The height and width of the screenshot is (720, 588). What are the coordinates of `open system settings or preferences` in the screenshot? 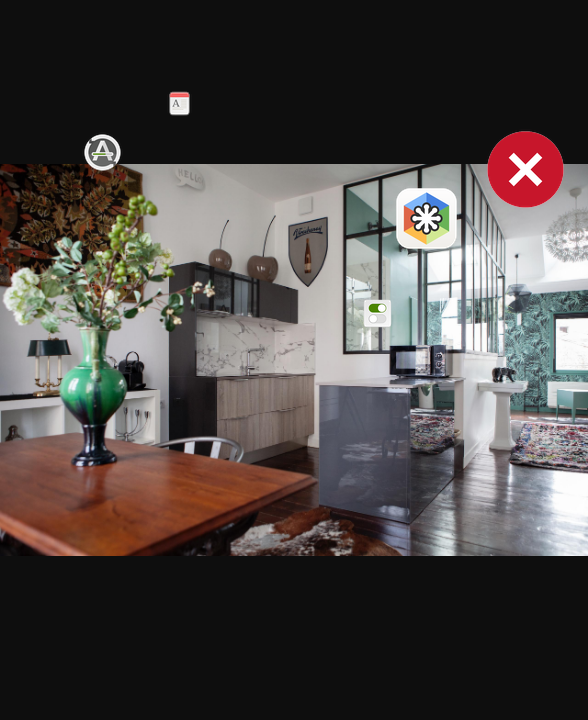 It's located at (377, 313).